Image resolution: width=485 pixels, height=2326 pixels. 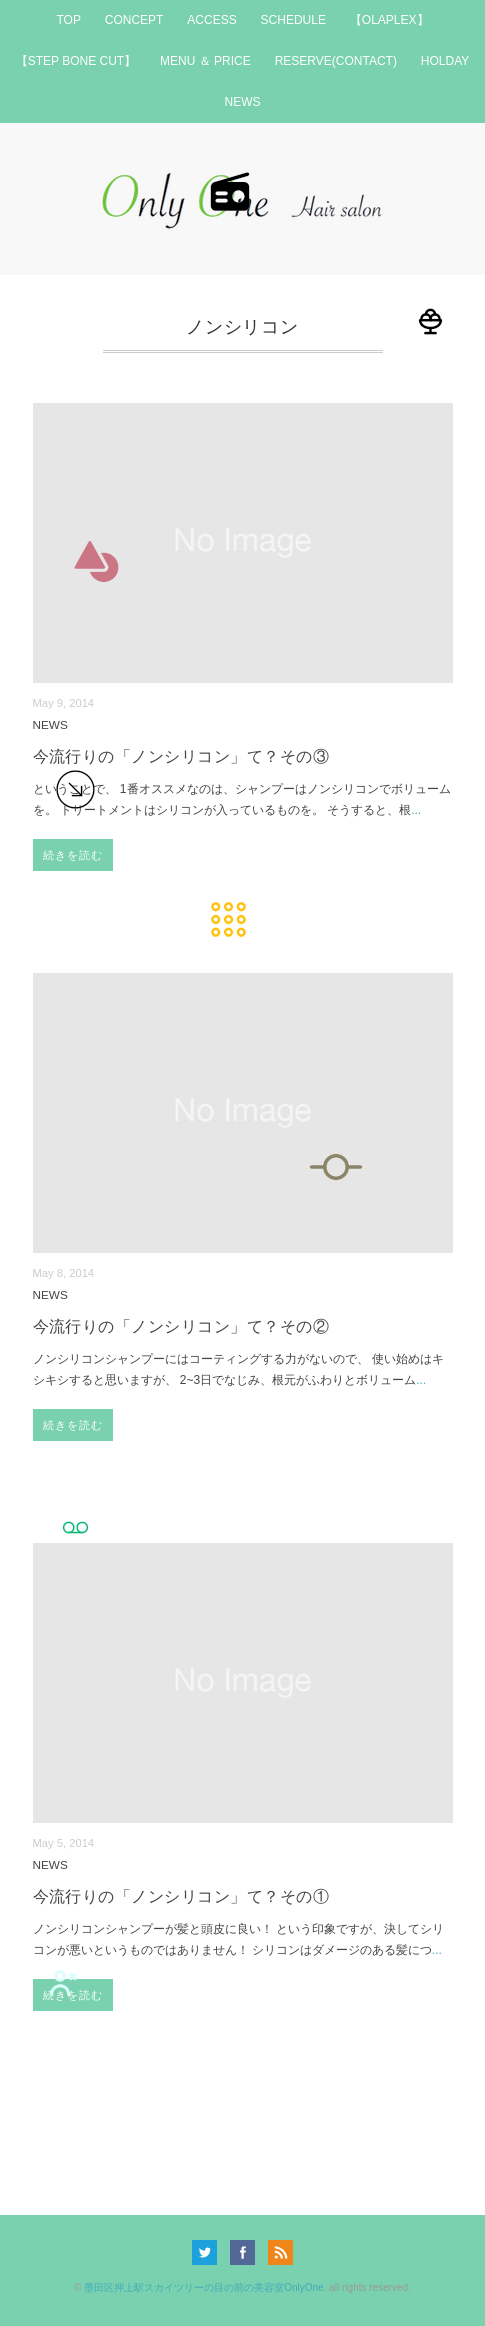 I want to click on open the app drawer or menu, so click(x=228, y=919).